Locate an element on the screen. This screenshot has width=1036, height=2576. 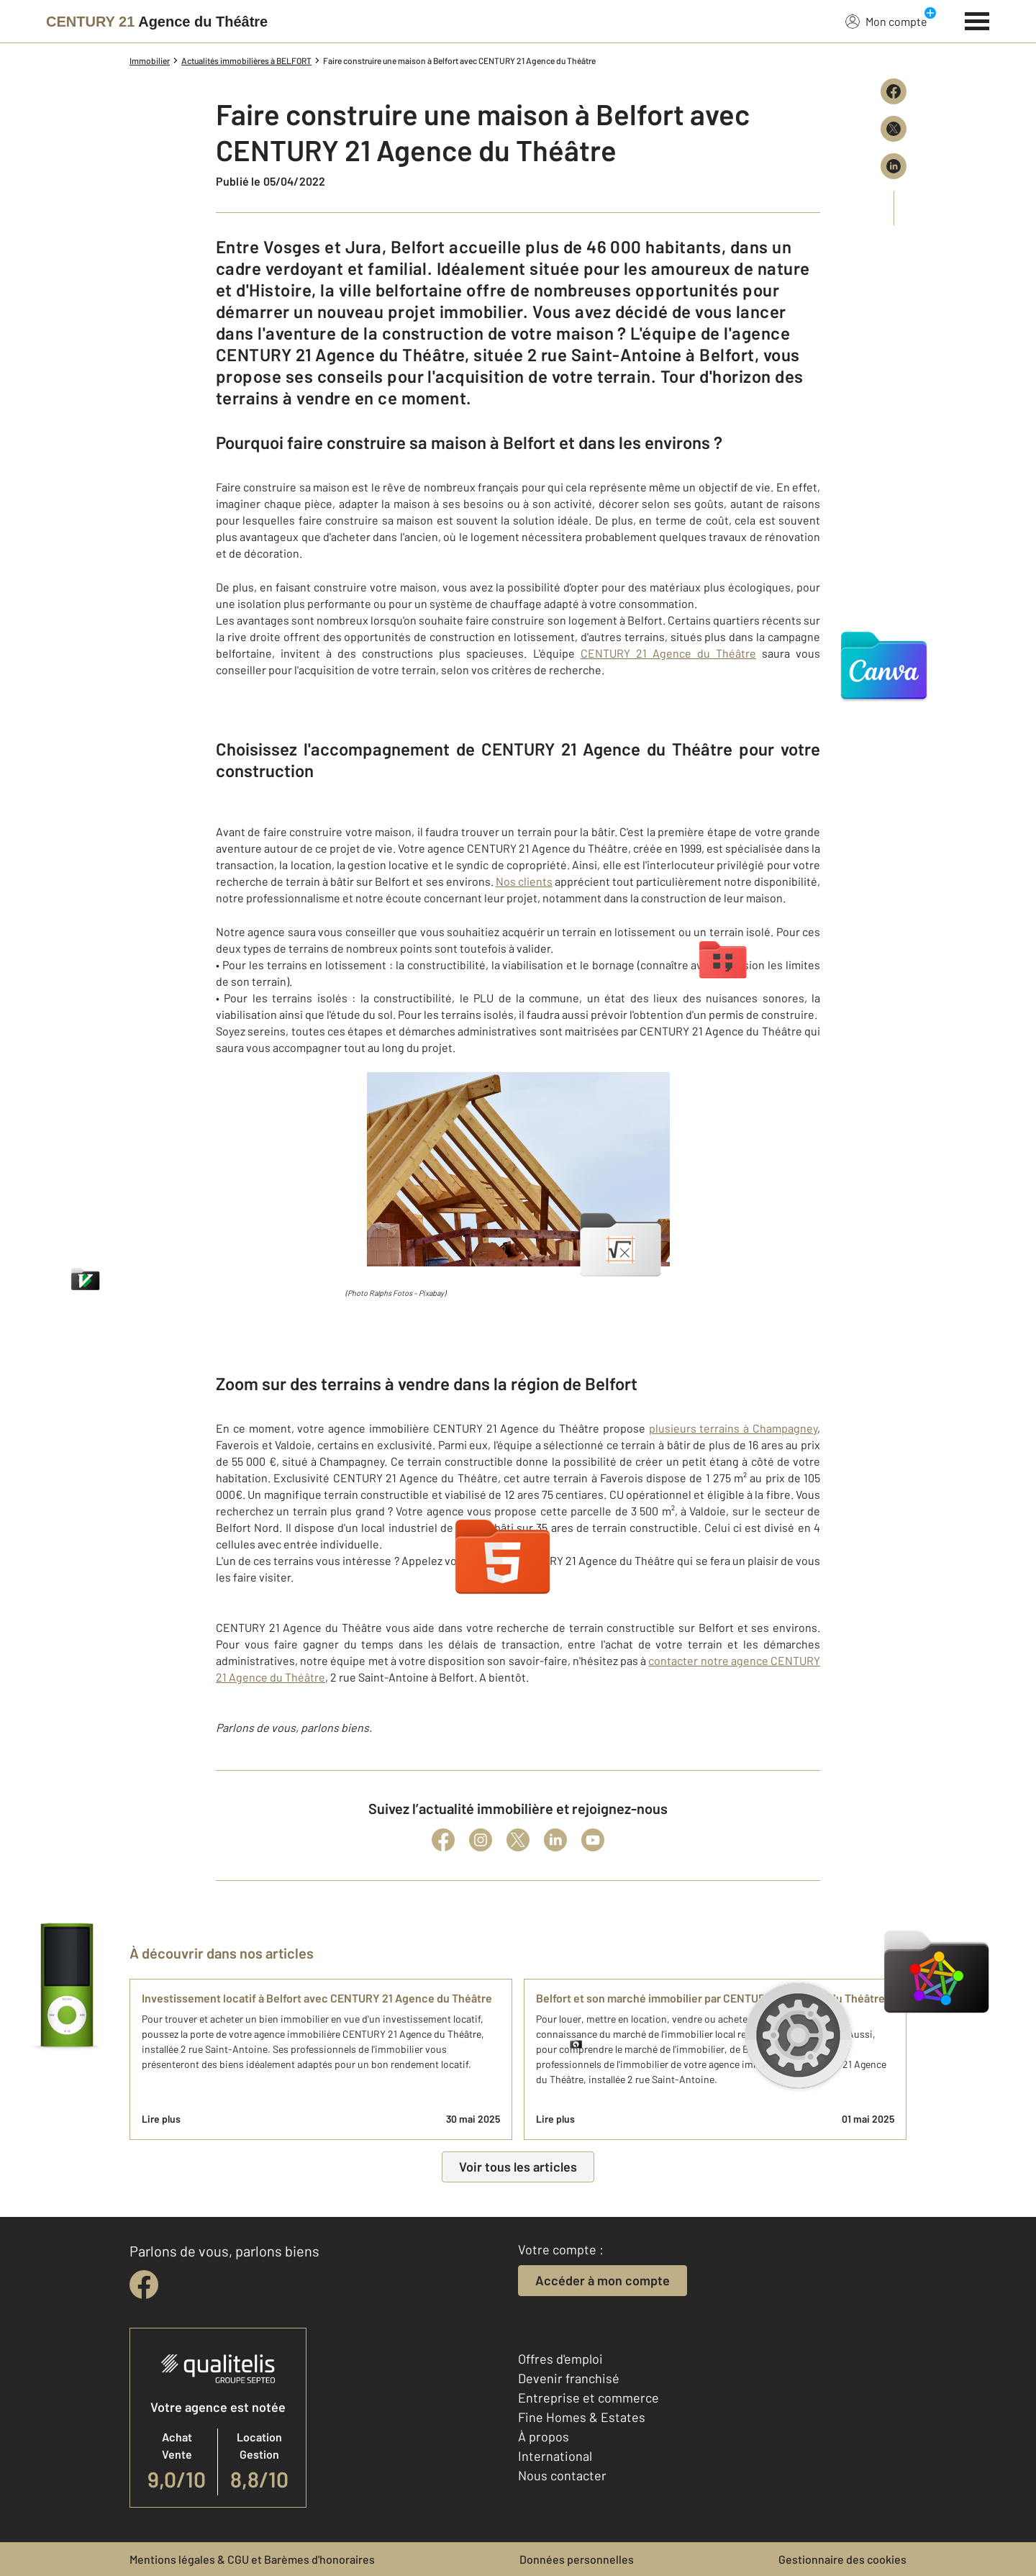
open folder containing HTML files is located at coordinates (502, 1559).